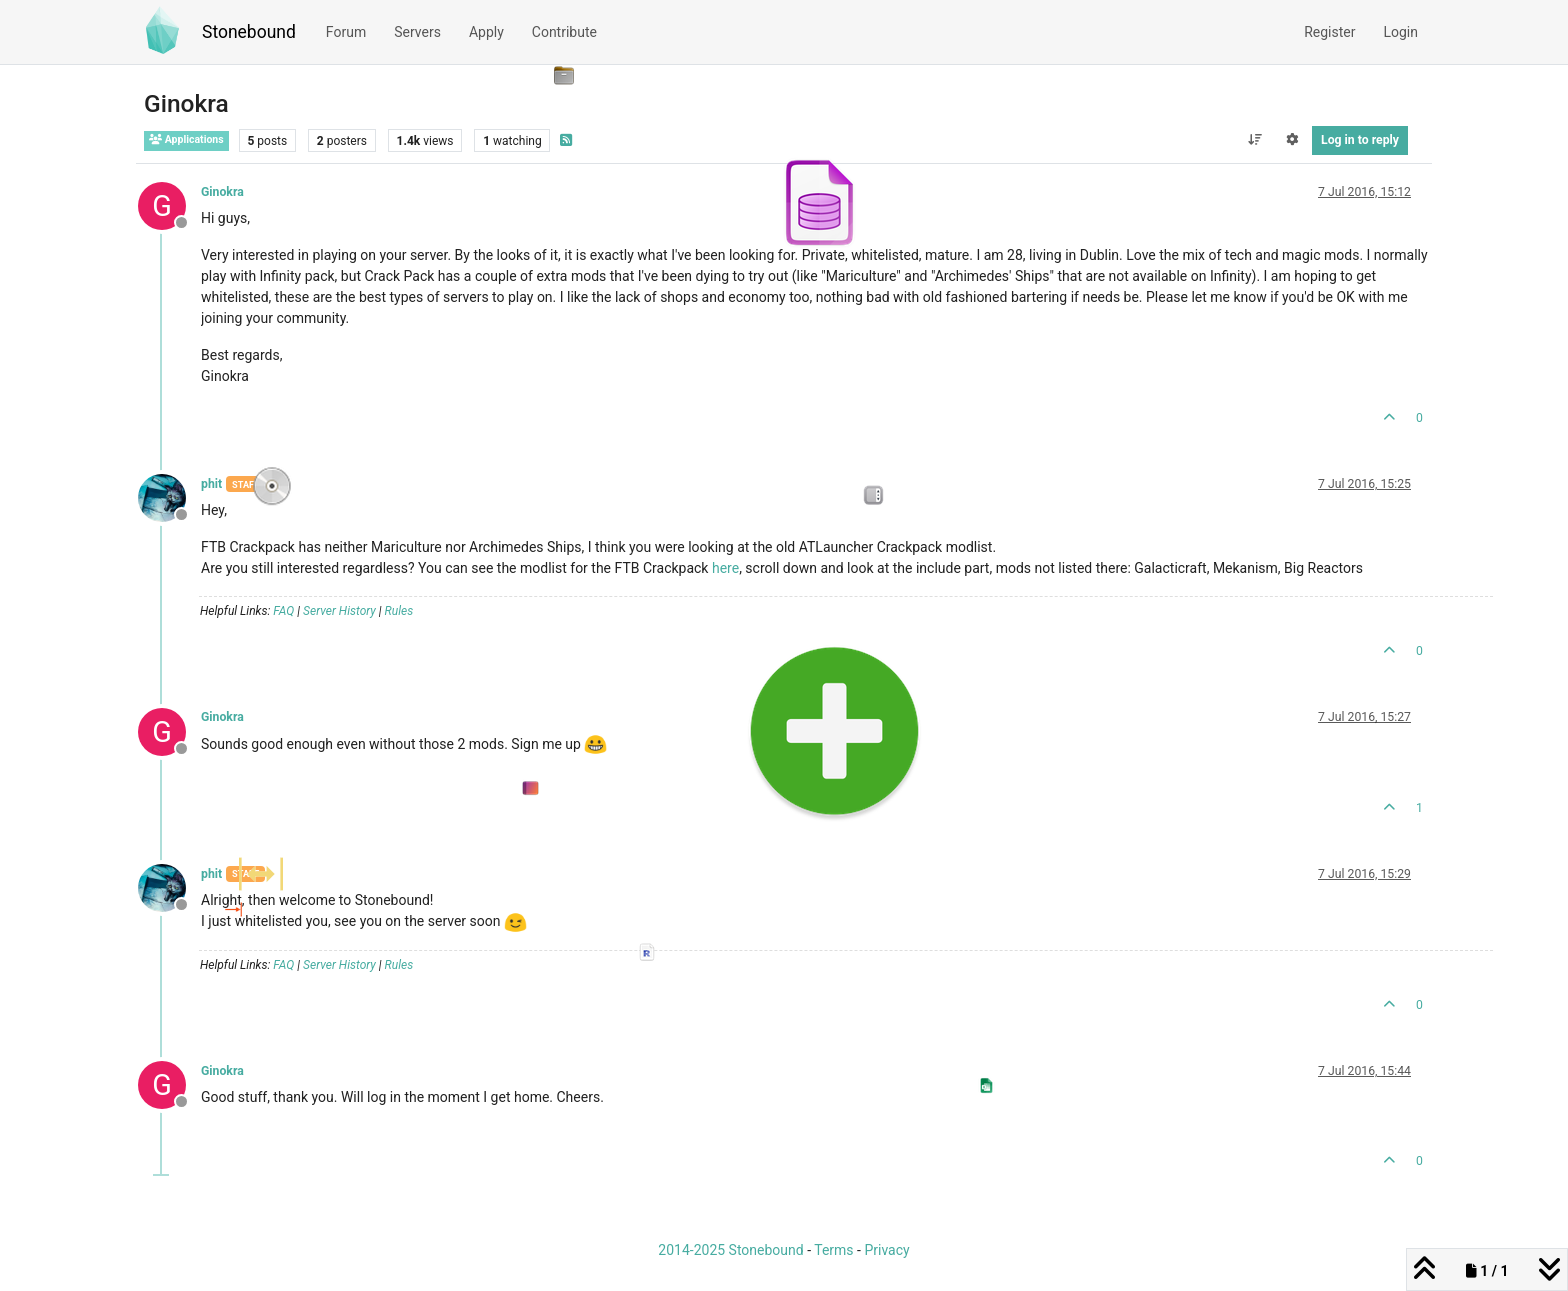  I want to click on adjust spacing between elements, so click(261, 874).